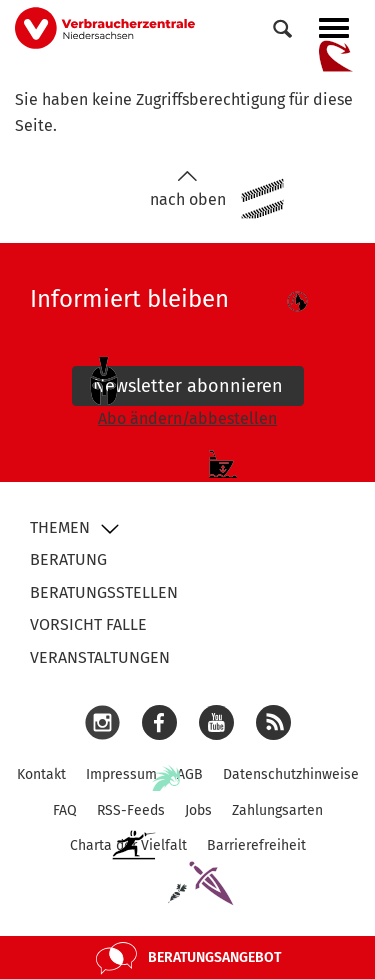 Image resolution: width=375 pixels, height=979 pixels. I want to click on perform a thrust-bend attack or maneuver, so click(336, 55).